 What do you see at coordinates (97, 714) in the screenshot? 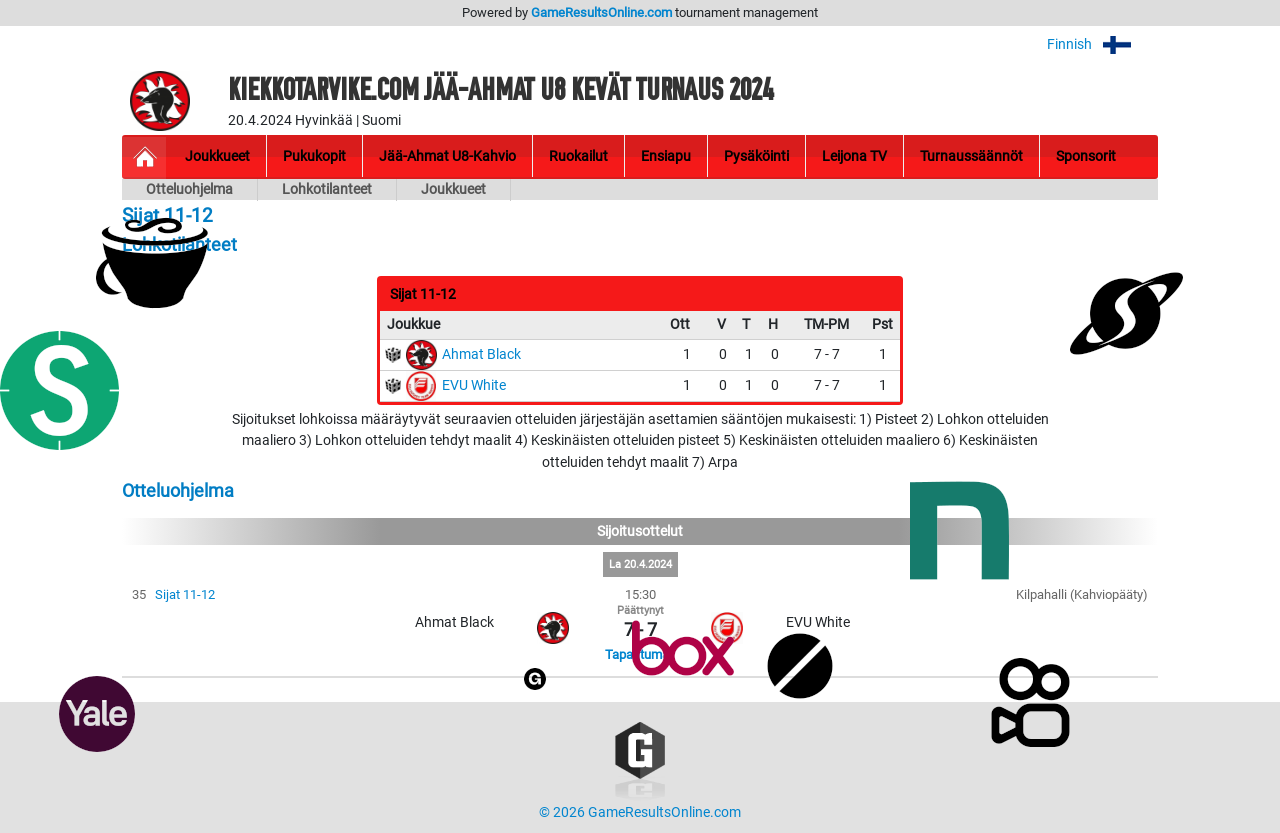
I see `yale university branding or affiliation` at bounding box center [97, 714].